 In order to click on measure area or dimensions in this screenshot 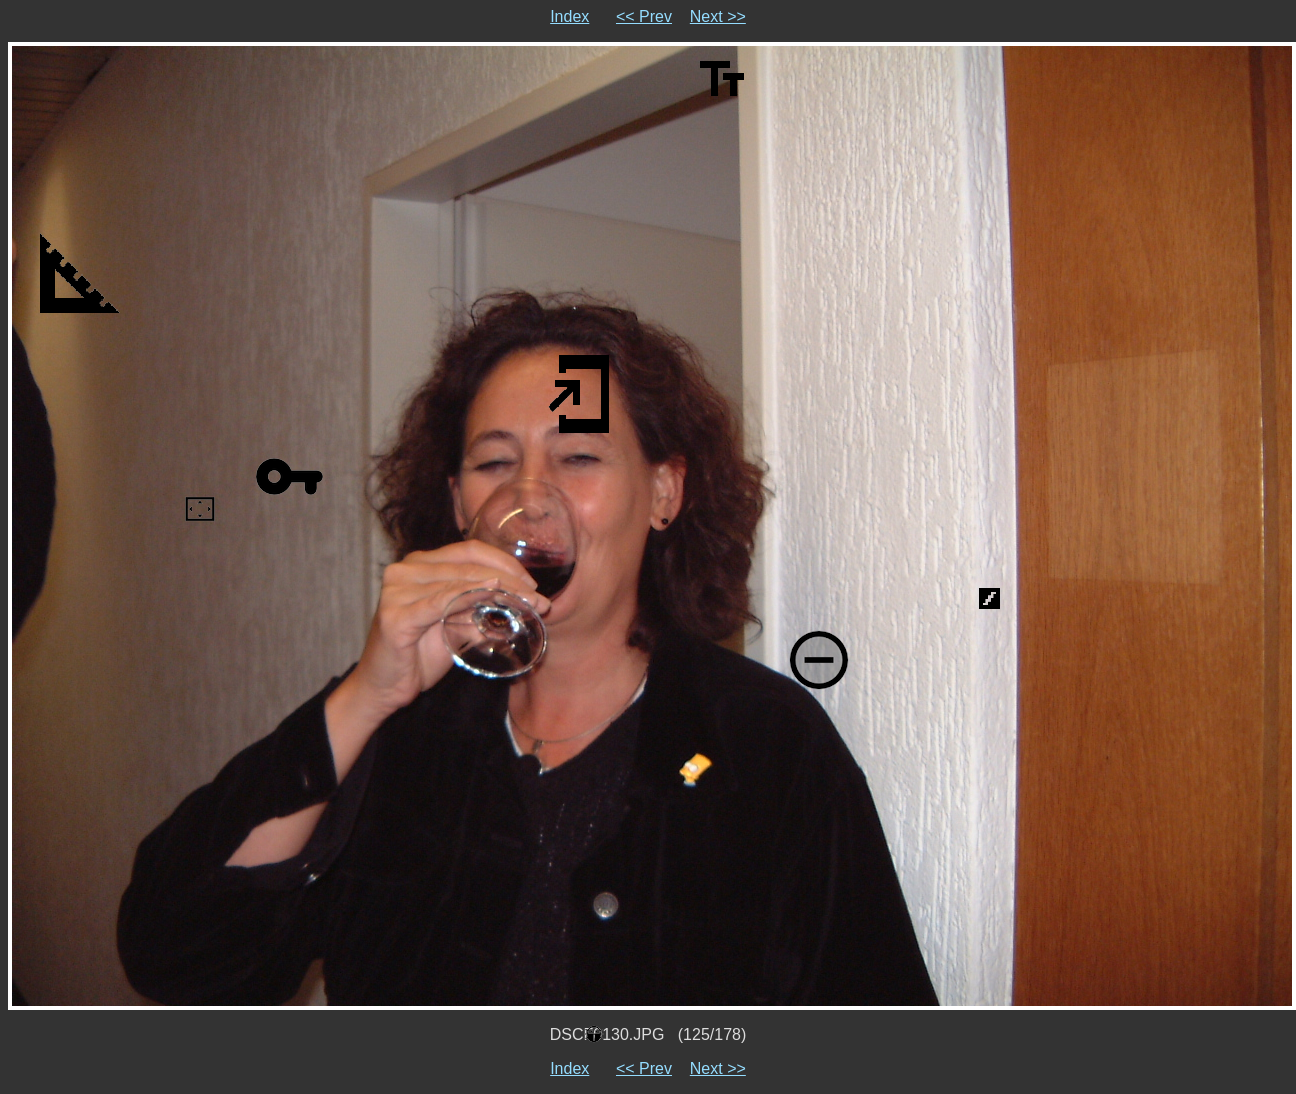, I will do `click(80, 273)`.